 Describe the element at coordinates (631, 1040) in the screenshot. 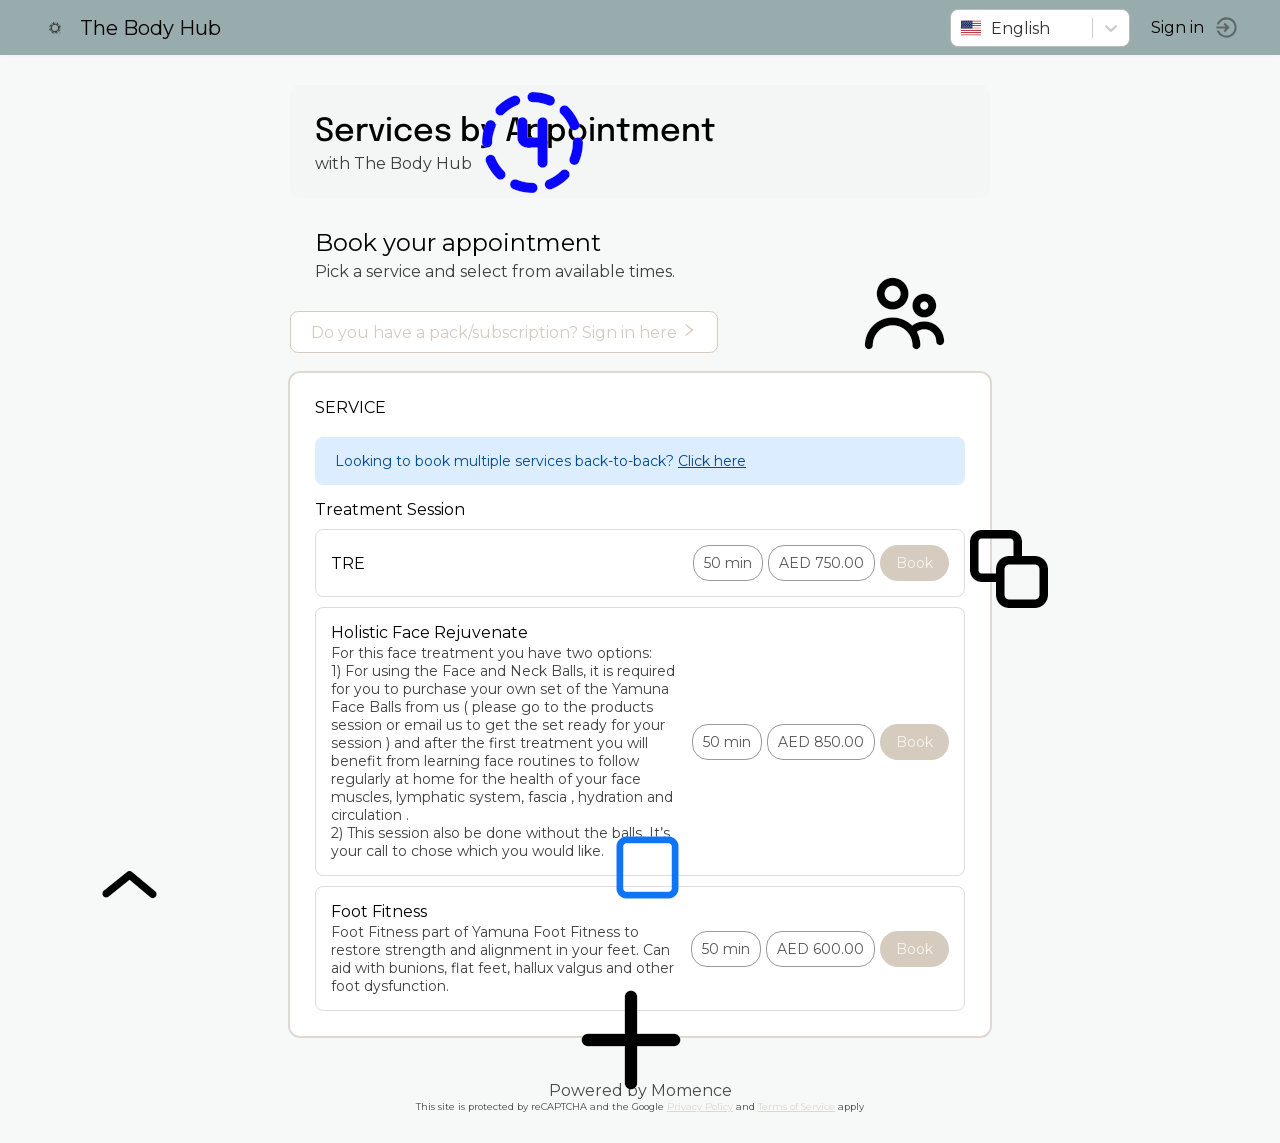

I see `add a new item` at that location.